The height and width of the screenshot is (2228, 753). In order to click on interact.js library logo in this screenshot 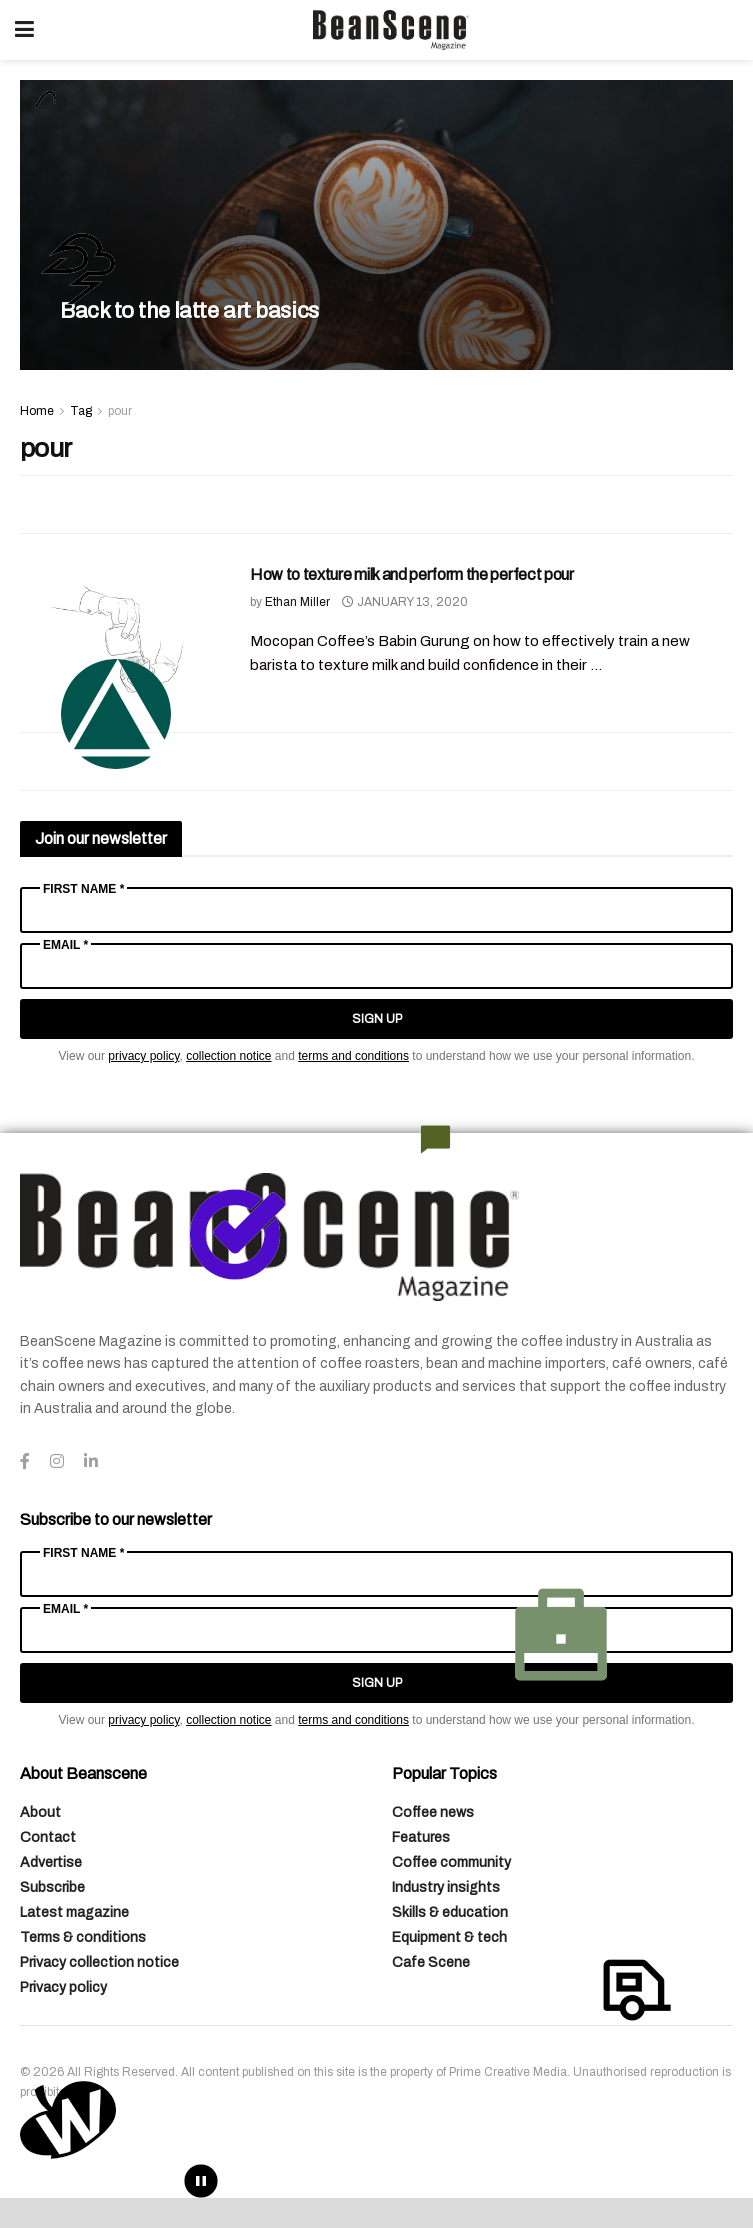, I will do `click(116, 714)`.